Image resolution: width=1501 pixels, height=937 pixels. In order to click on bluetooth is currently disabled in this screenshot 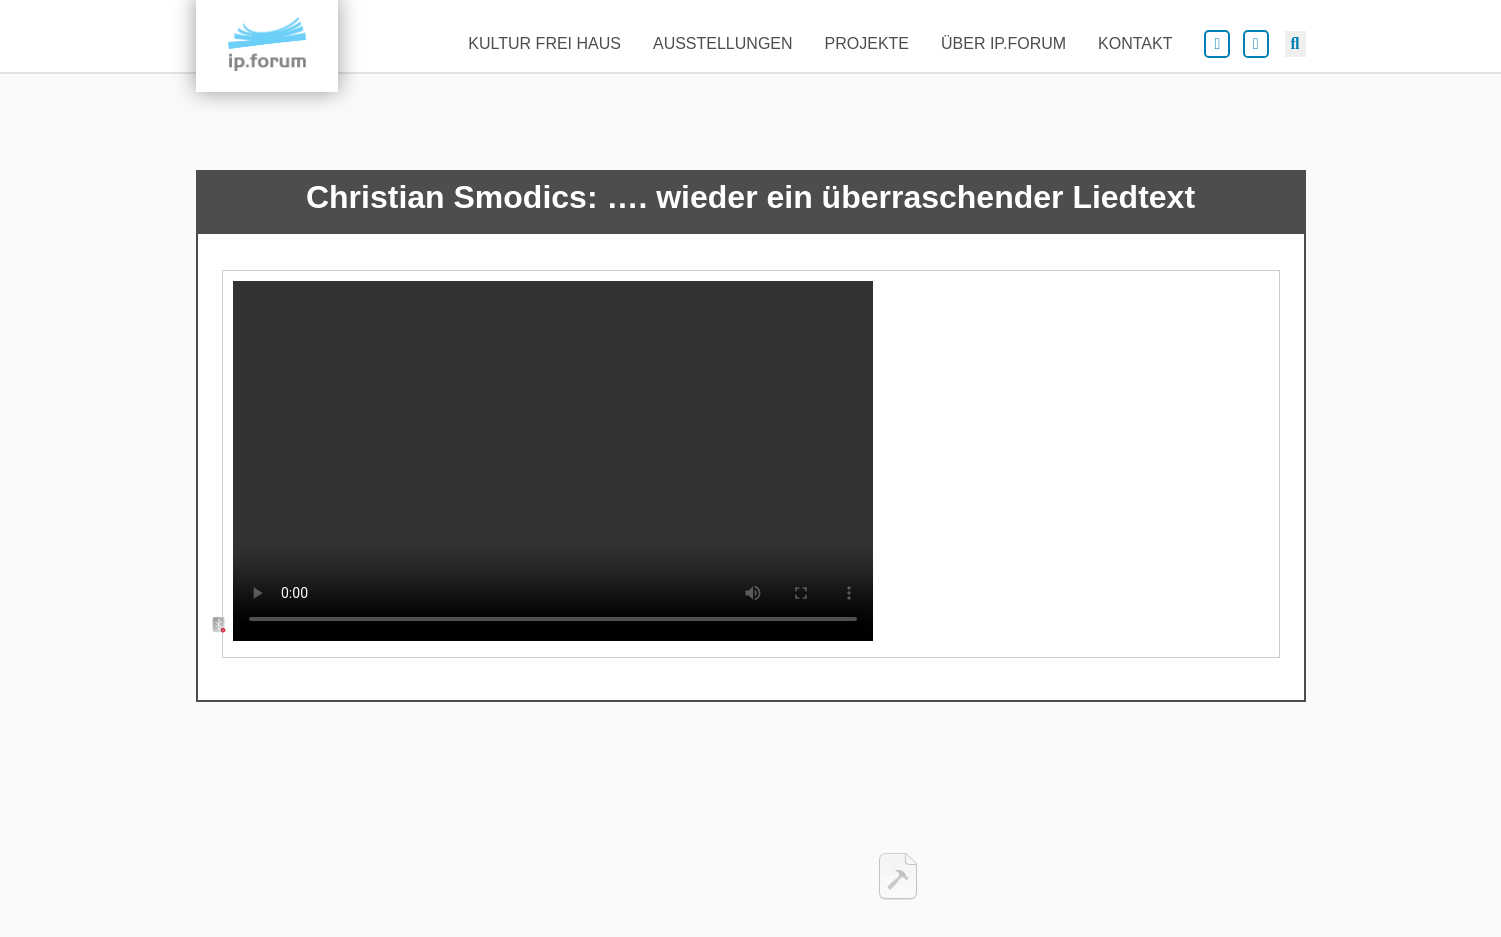, I will do `click(218, 624)`.